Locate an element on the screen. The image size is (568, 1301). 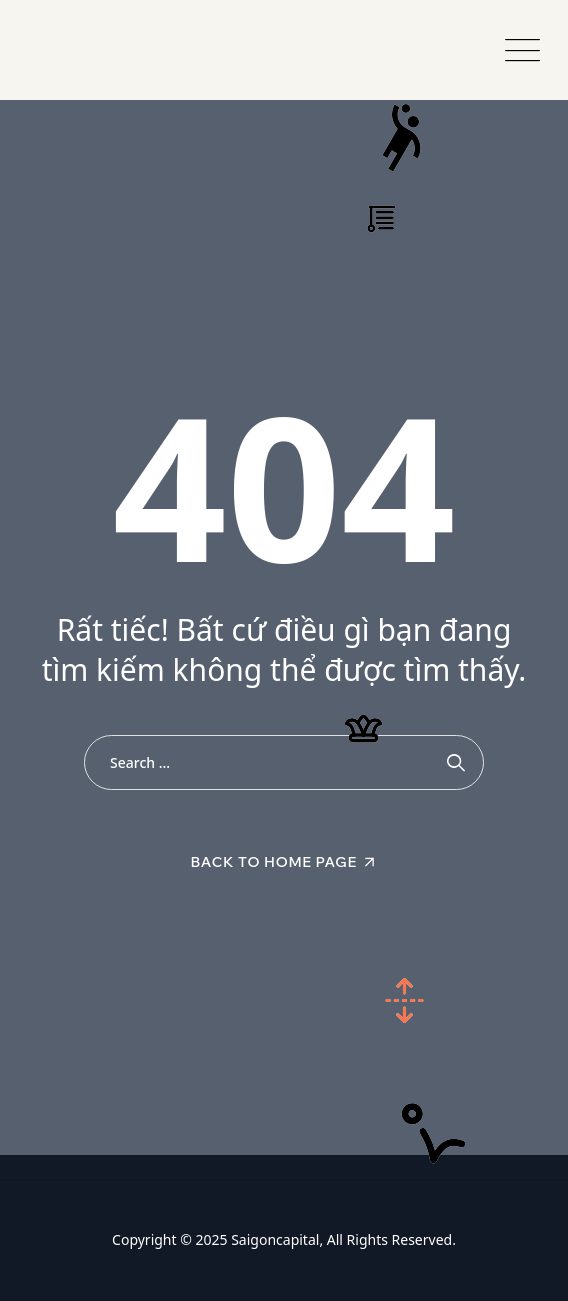
undo or go back to previous state is located at coordinates (433, 1131).